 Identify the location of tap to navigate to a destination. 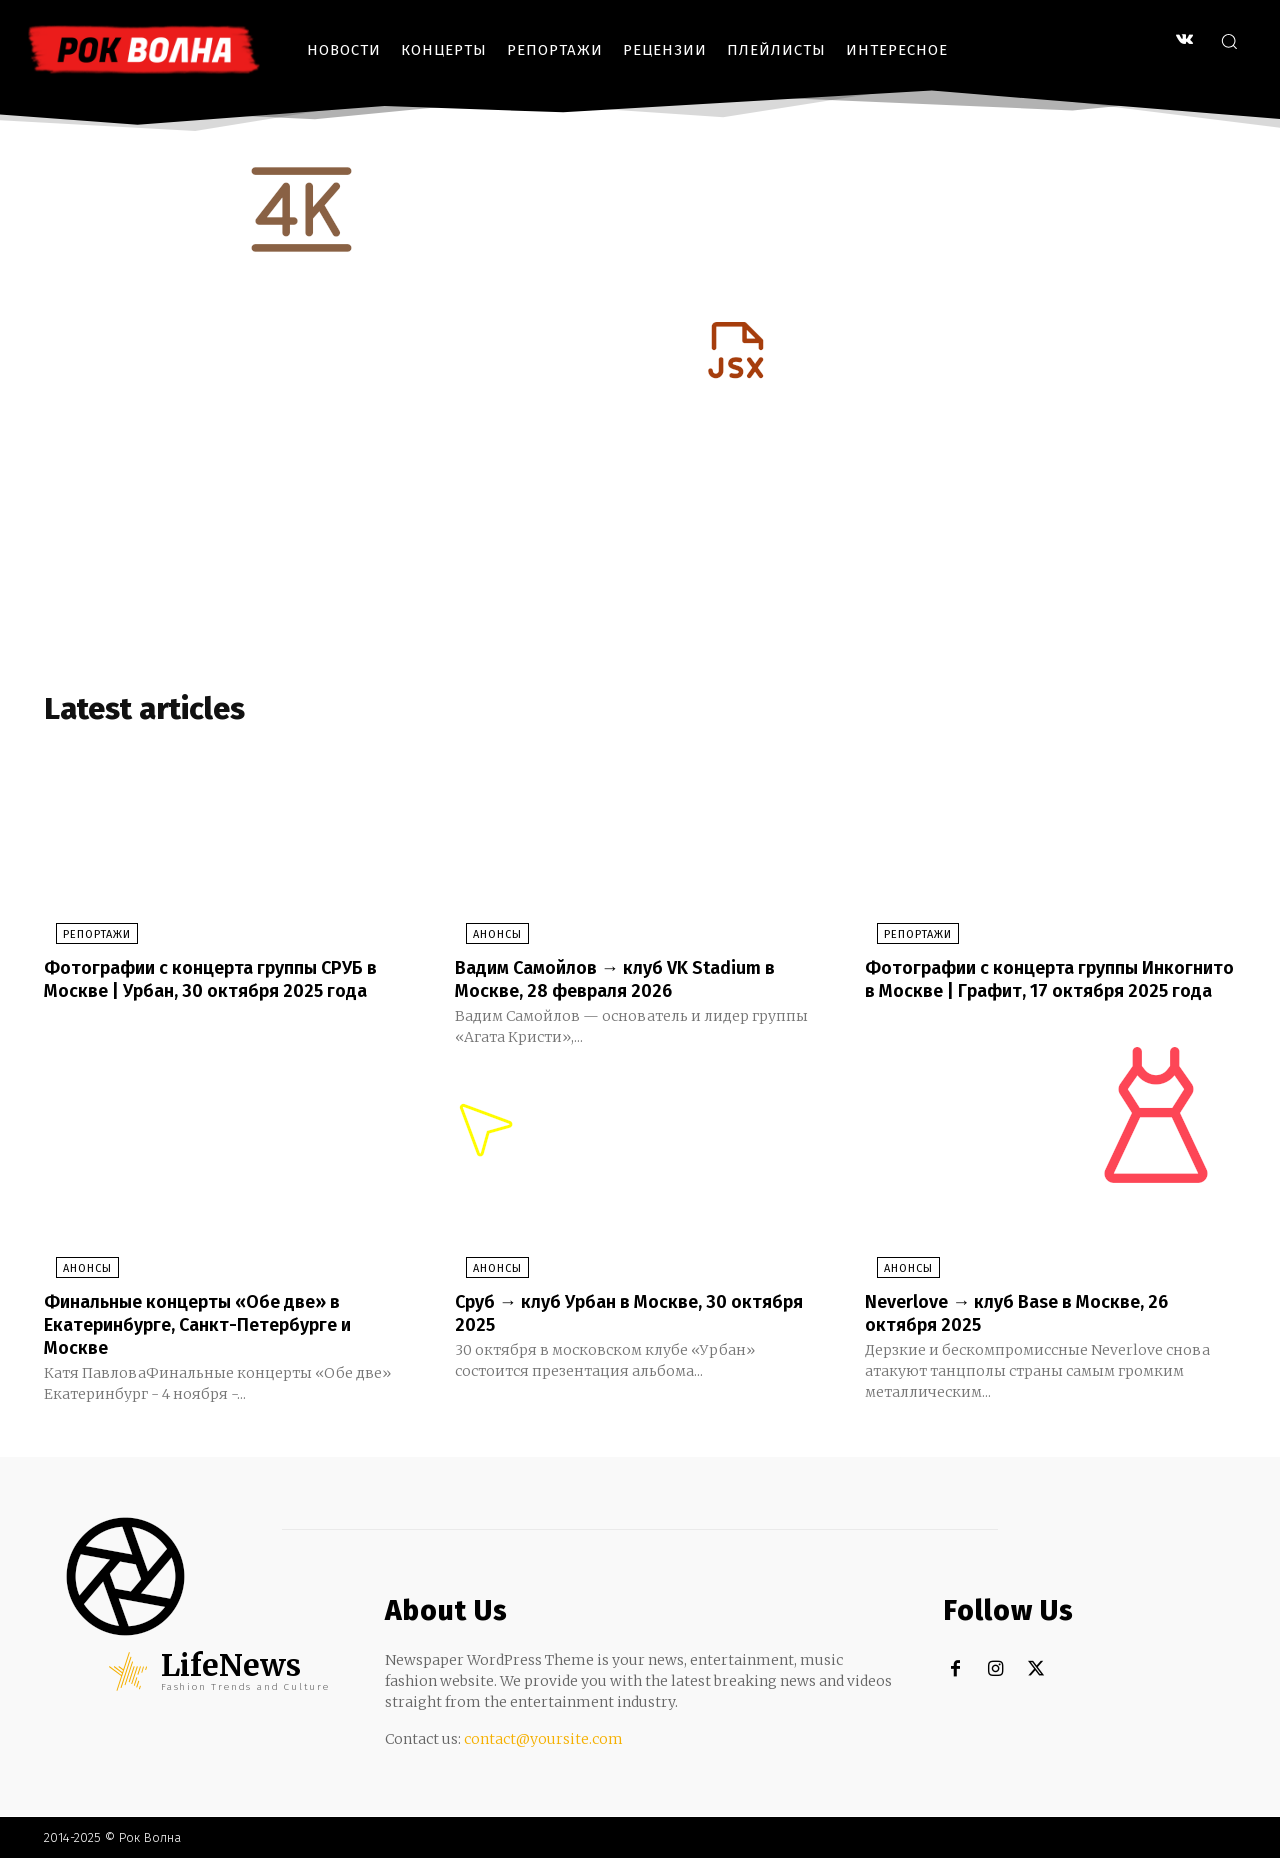
(482, 1126).